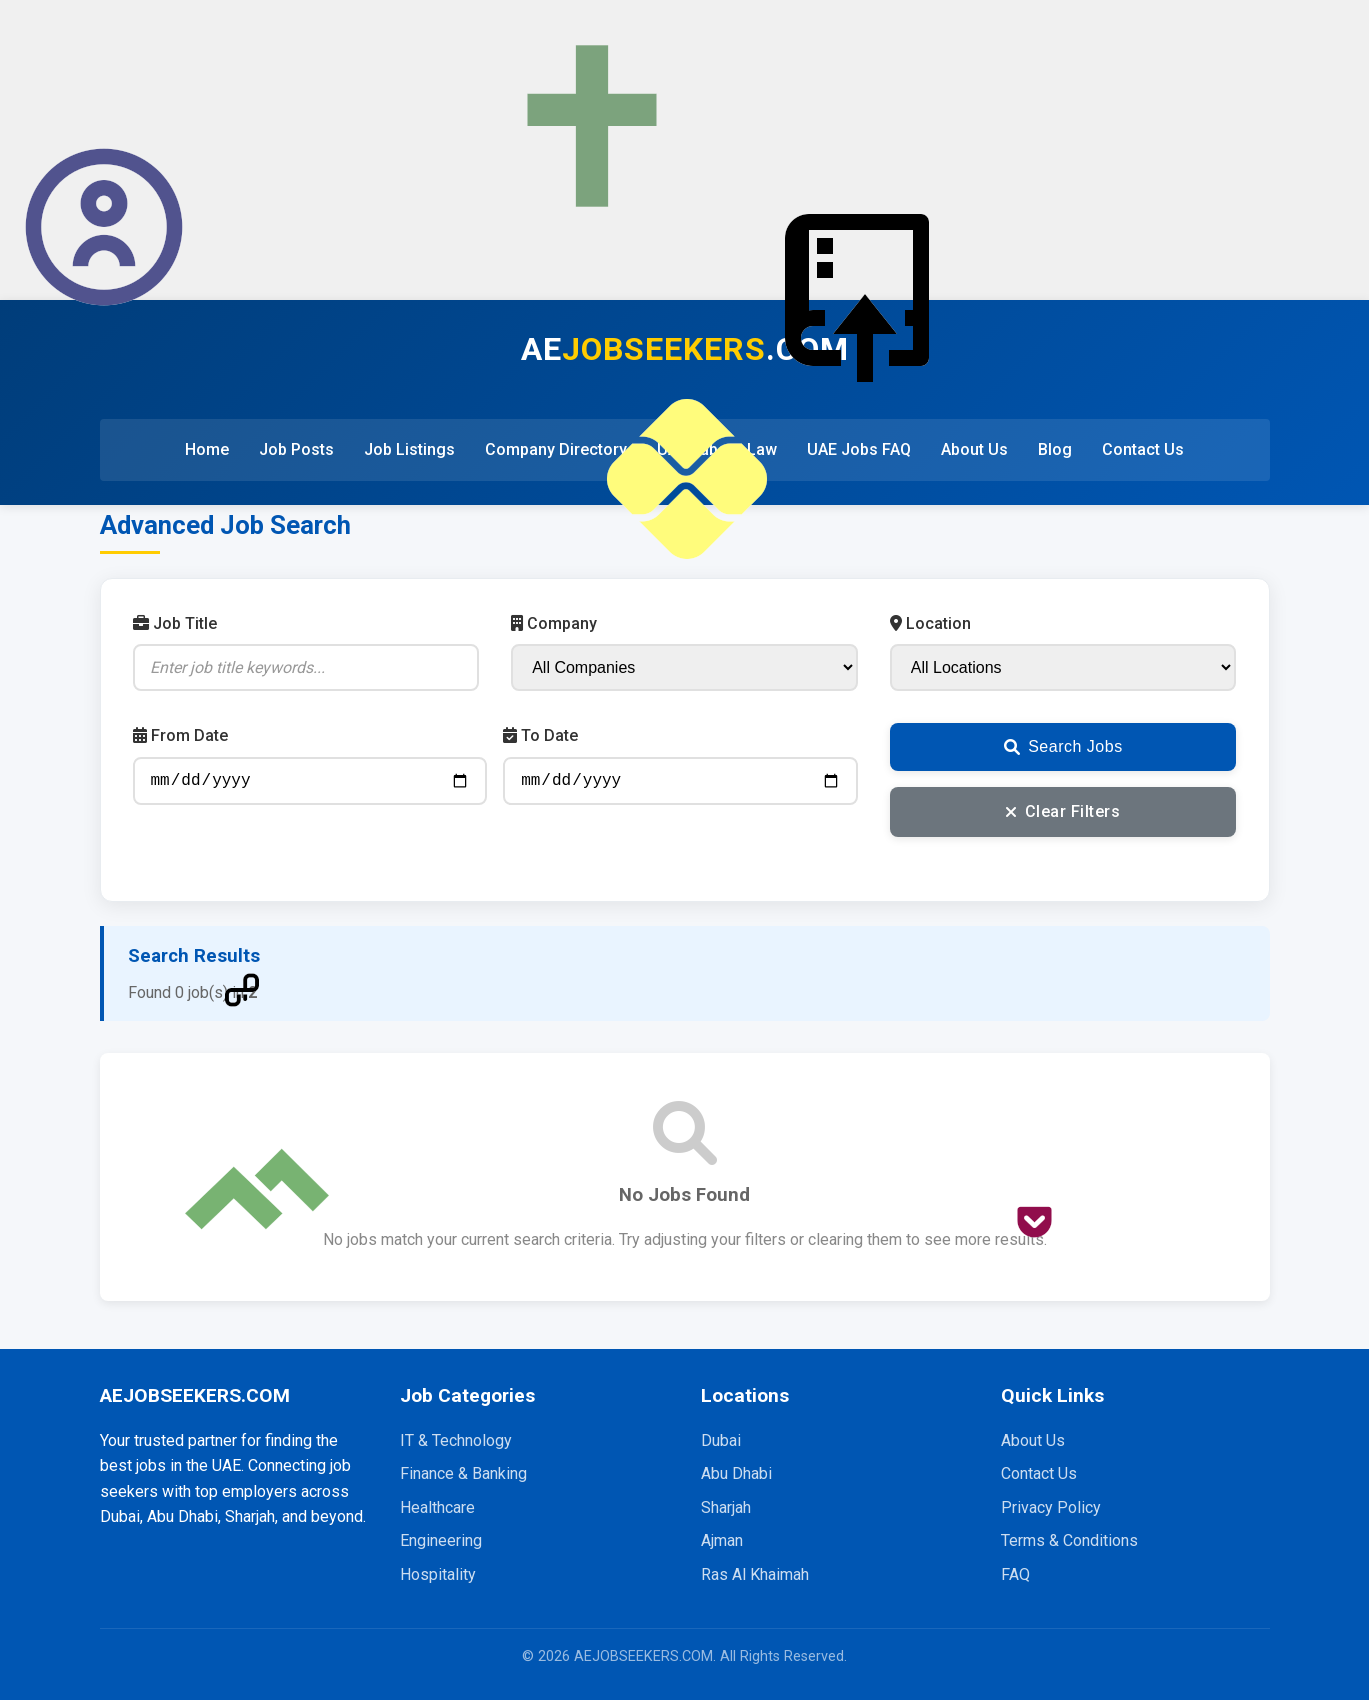  What do you see at coordinates (257, 1189) in the screenshot?
I see `Code Climate logo` at bounding box center [257, 1189].